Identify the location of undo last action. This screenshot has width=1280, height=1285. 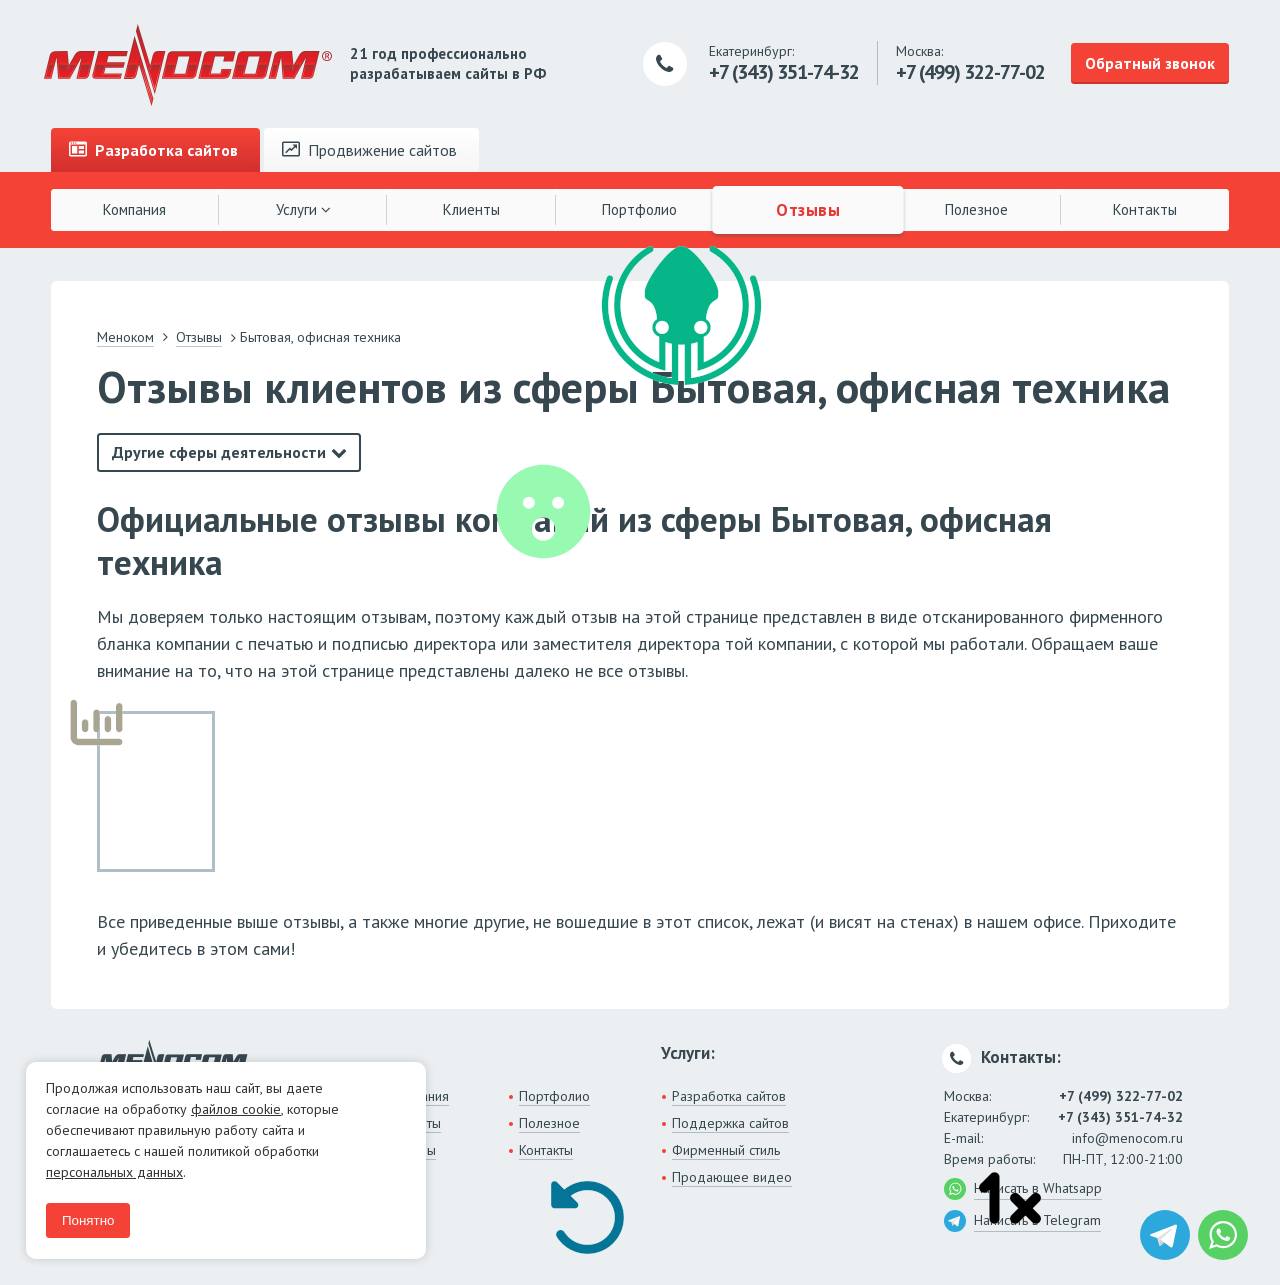
(587, 1217).